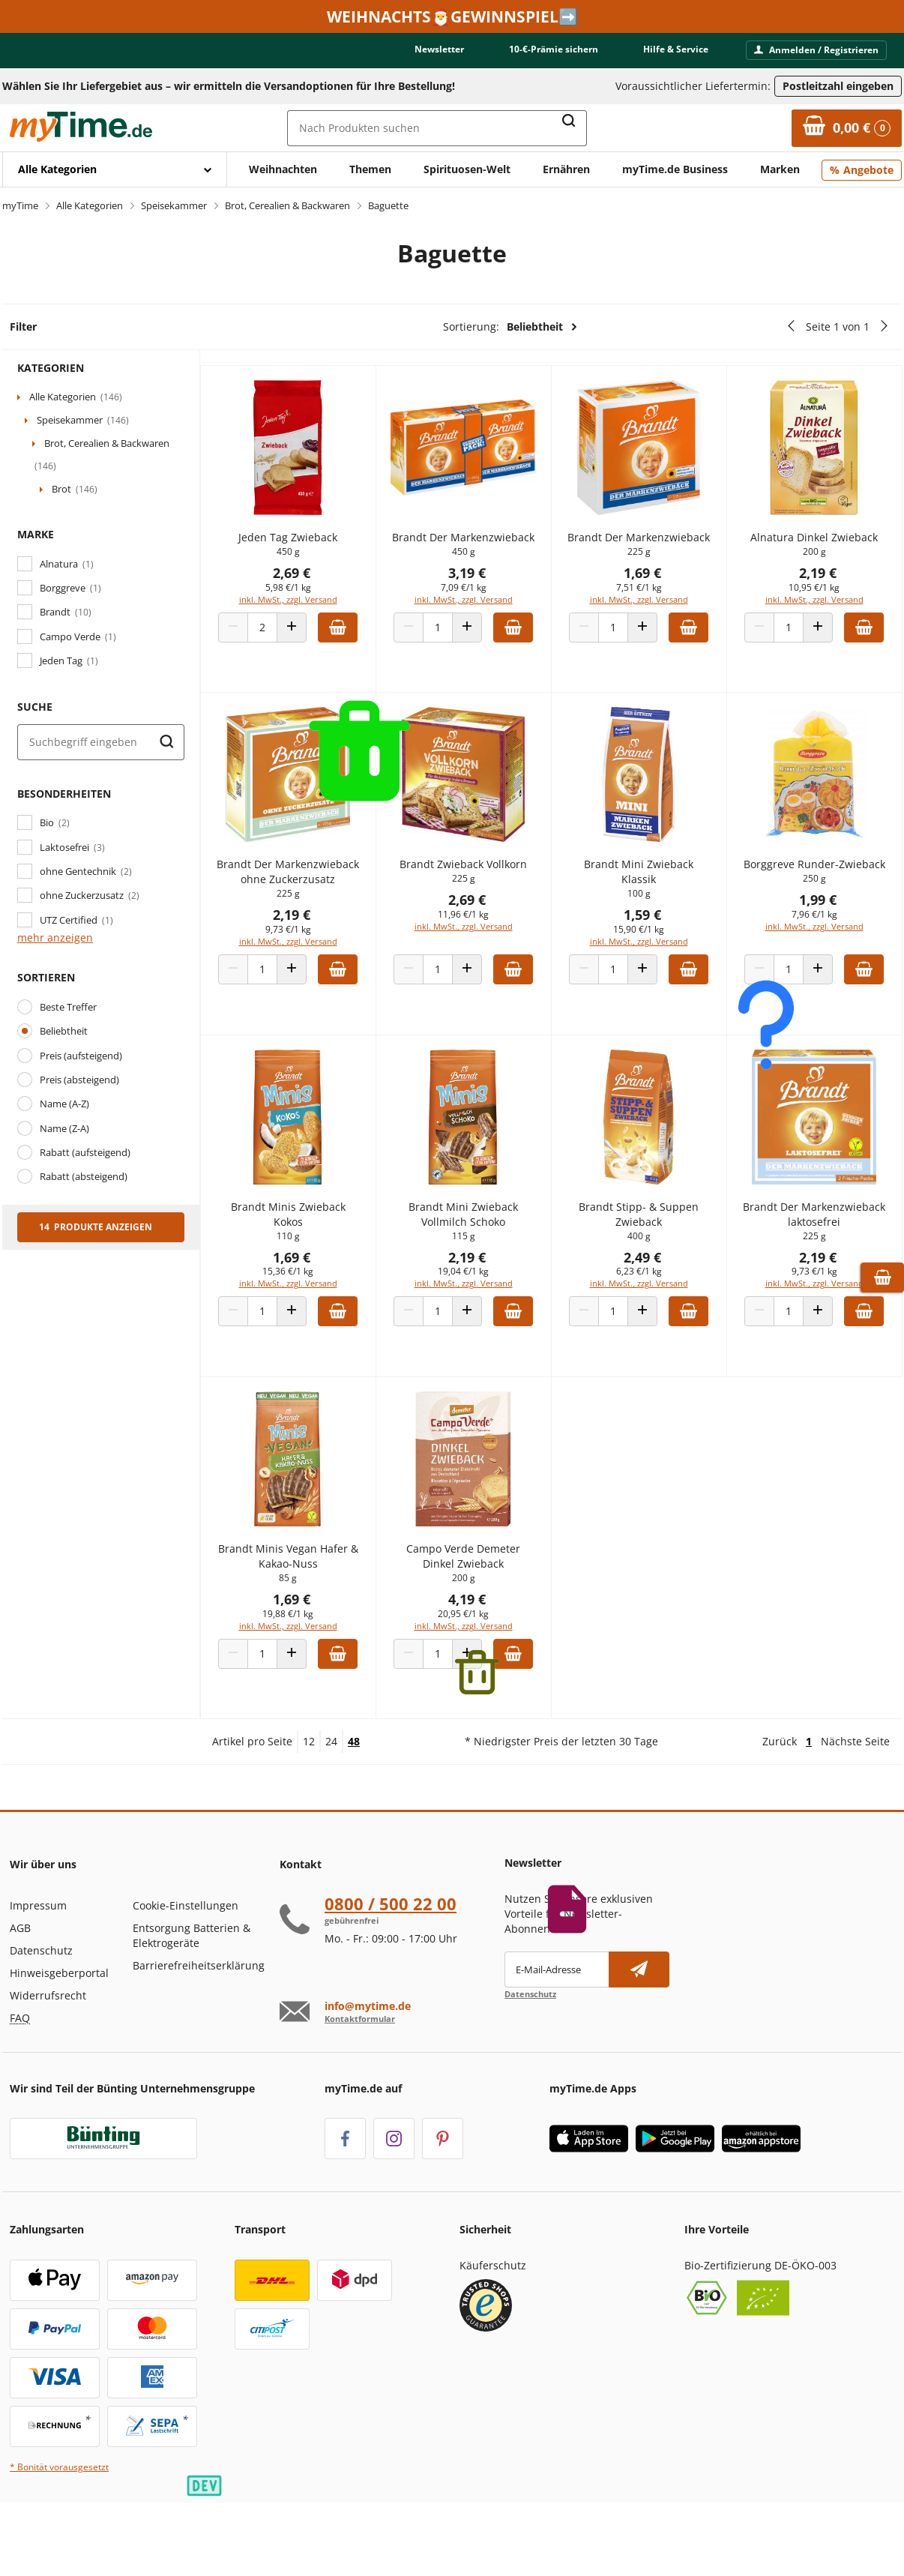 The width and height of the screenshot is (904, 2576). What do you see at coordinates (766, 1025) in the screenshot?
I see `access help or support` at bounding box center [766, 1025].